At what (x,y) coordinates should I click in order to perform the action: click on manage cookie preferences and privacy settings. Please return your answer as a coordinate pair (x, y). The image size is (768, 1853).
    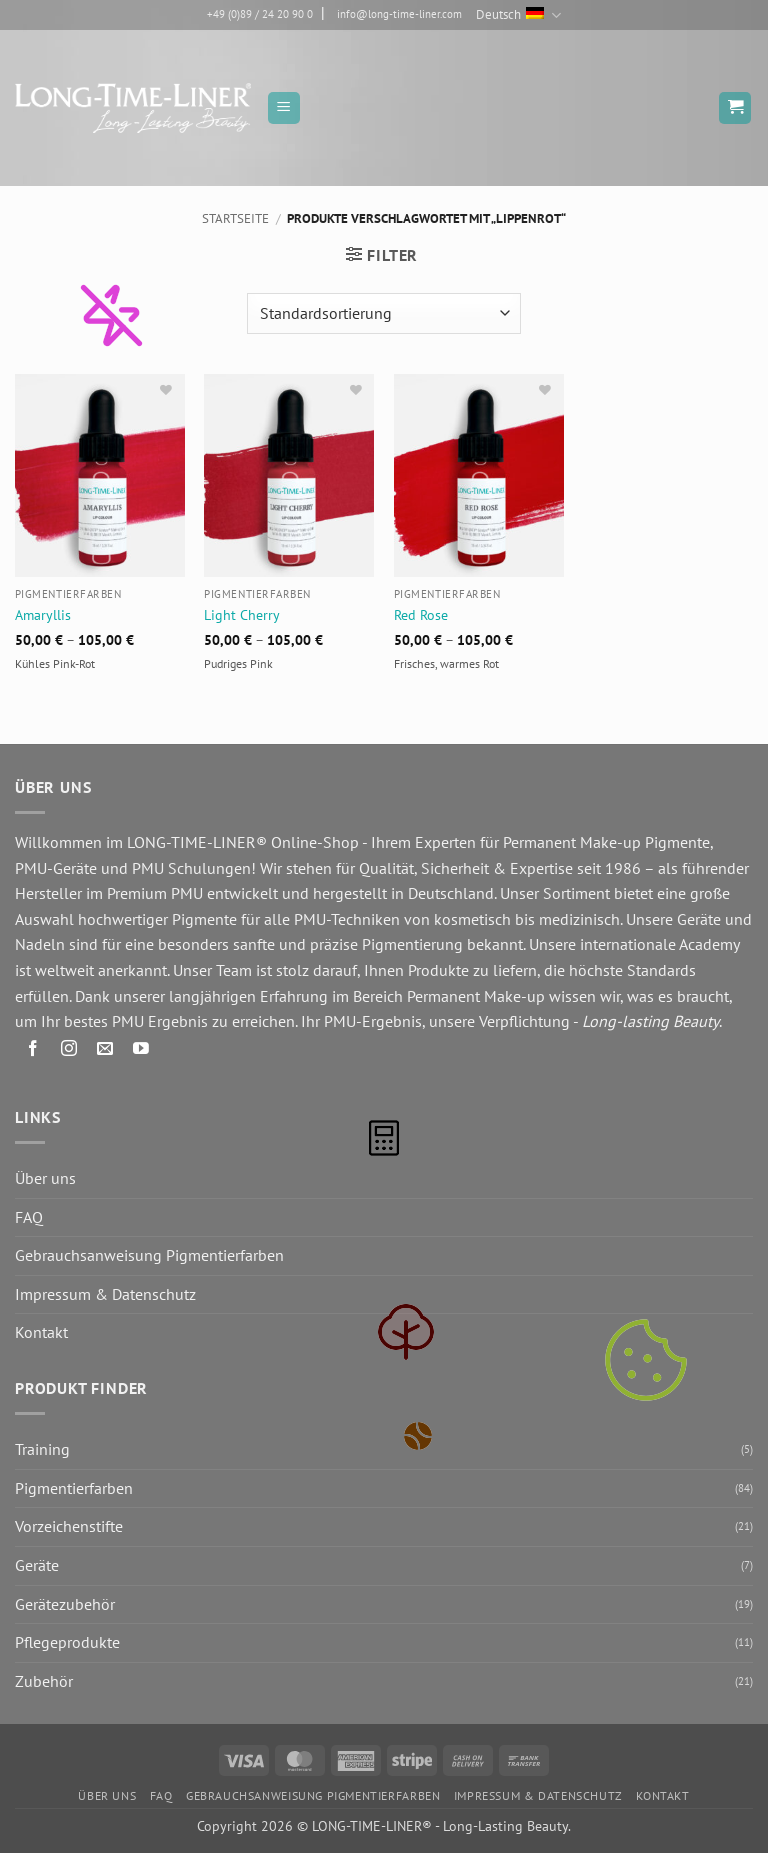
    Looking at the image, I should click on (646, 1360).